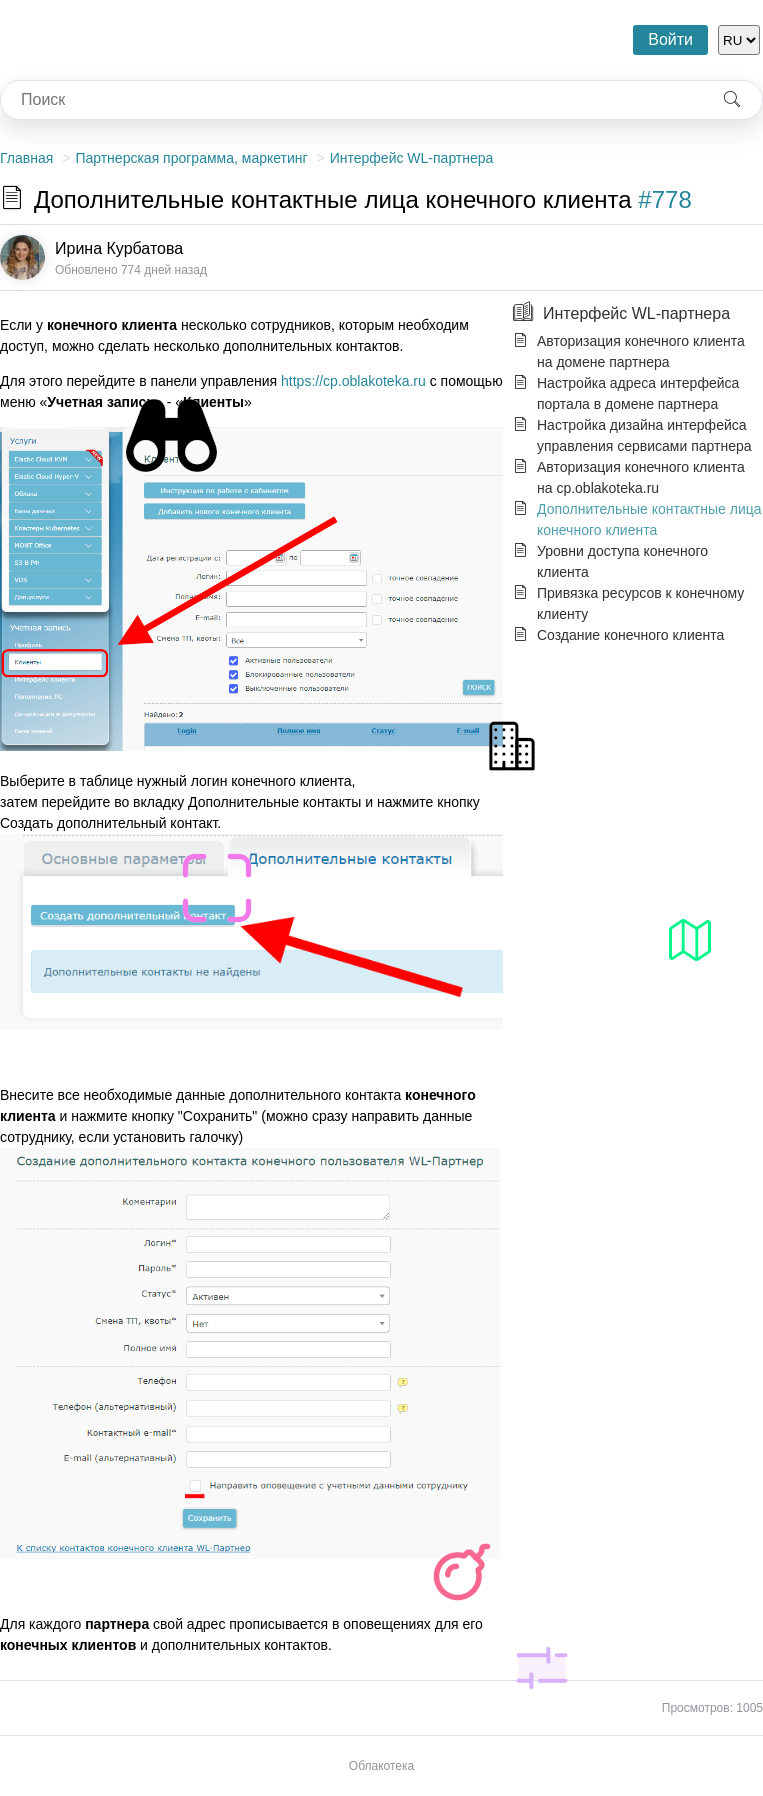 The width and height of the screenshot is (763, 1796). Describe the element at coordinates (217, 888) in the screenshot. I see `scan a QR code or barcode` at that location.